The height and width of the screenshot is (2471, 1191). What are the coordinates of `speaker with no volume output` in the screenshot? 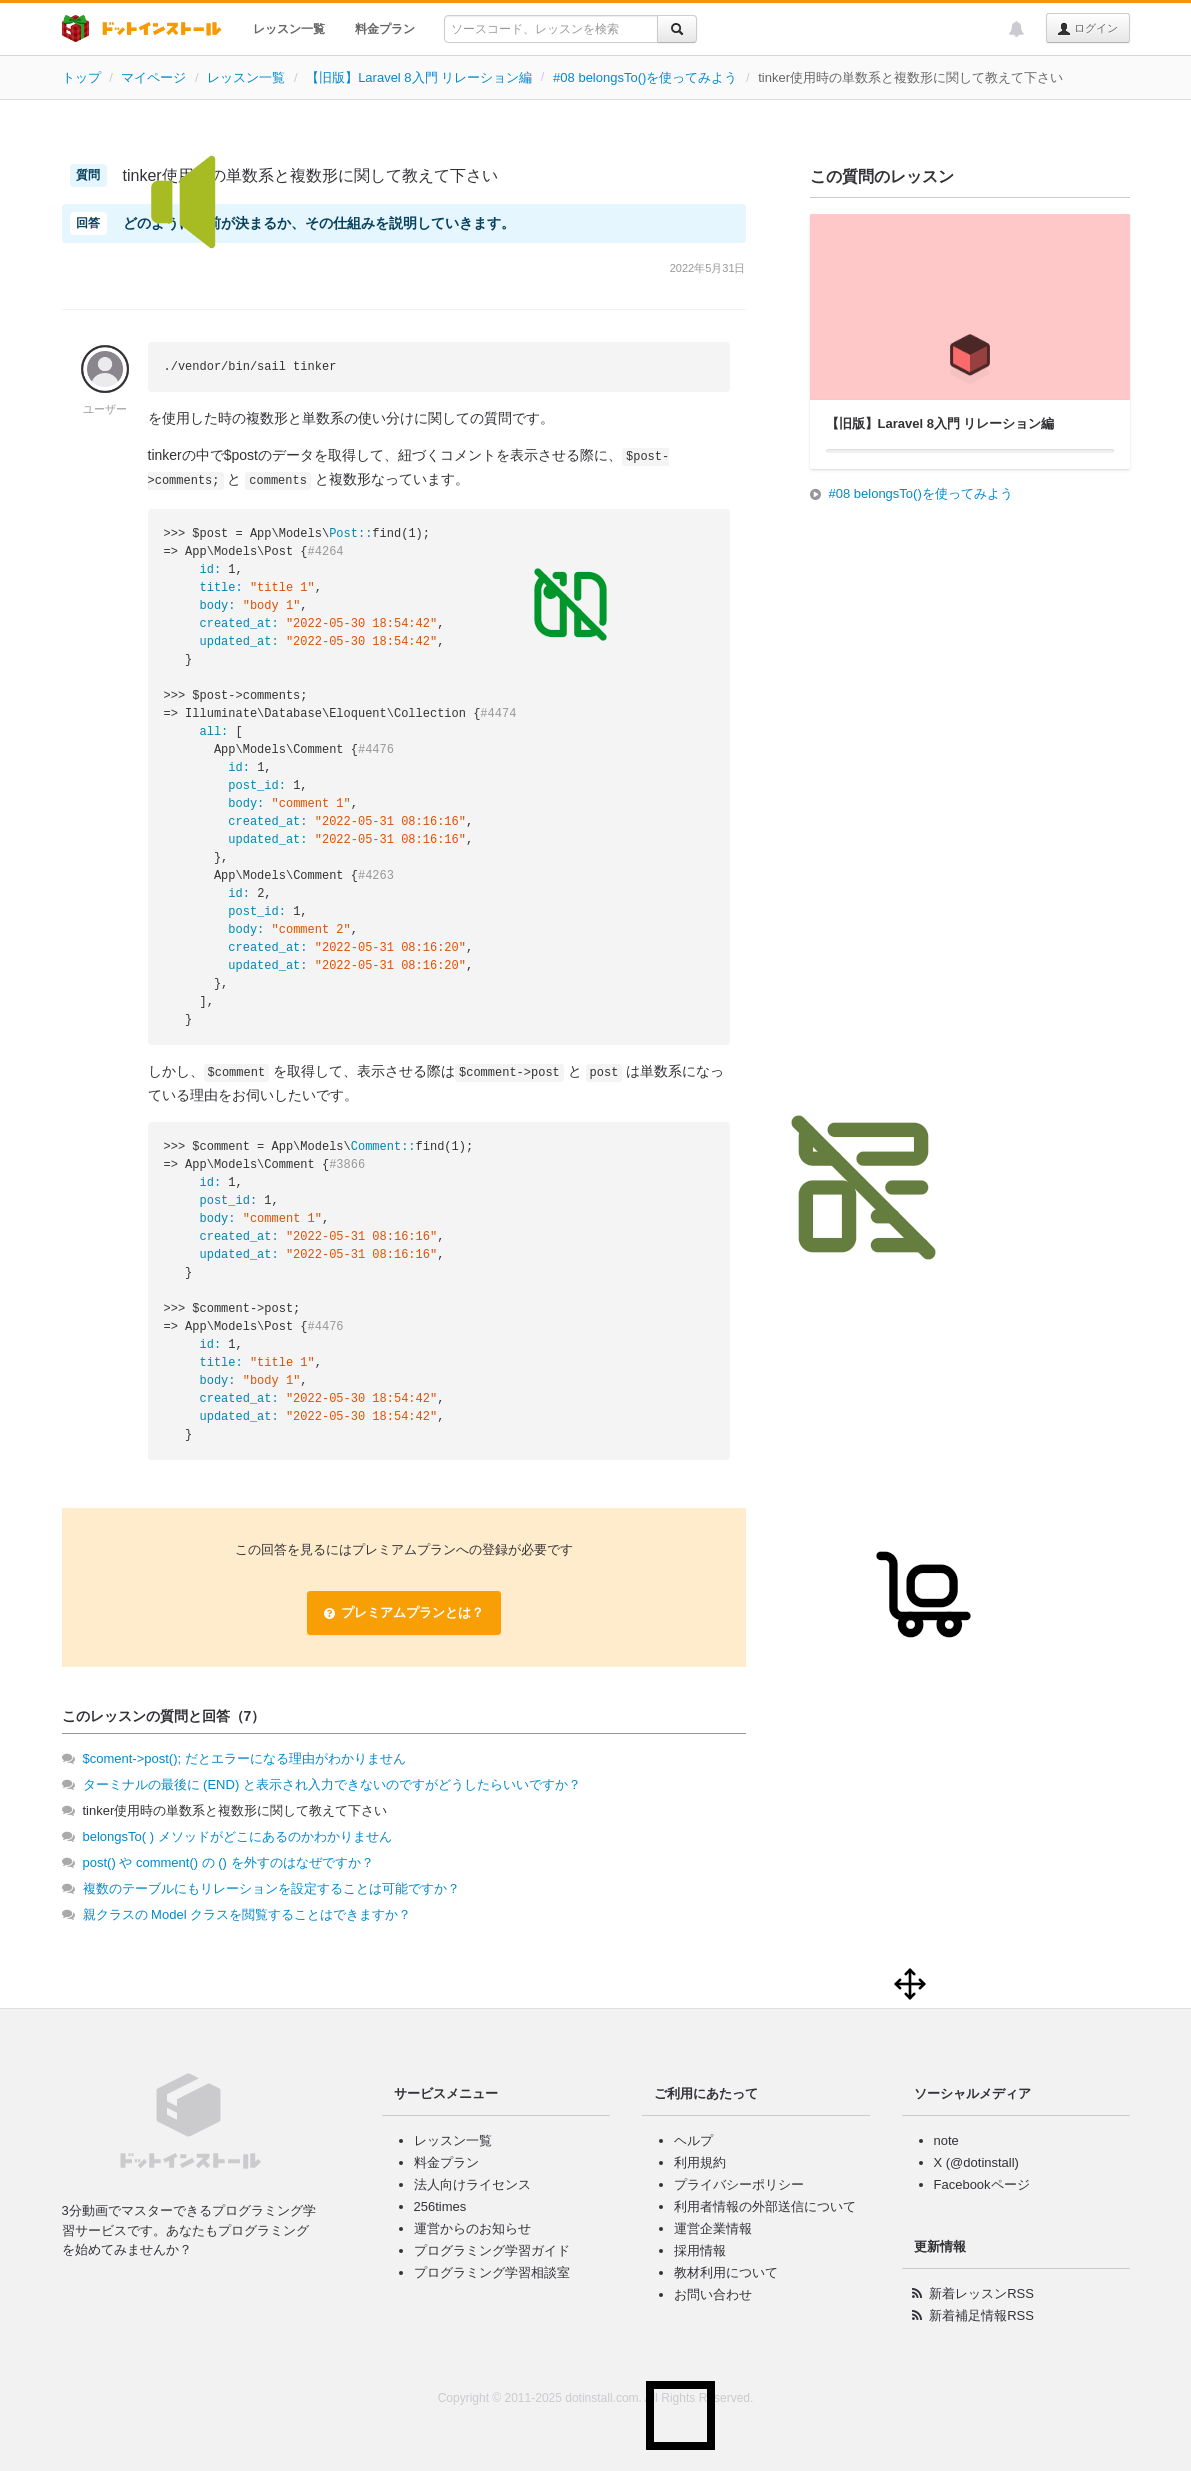 It's located at (201, 202).